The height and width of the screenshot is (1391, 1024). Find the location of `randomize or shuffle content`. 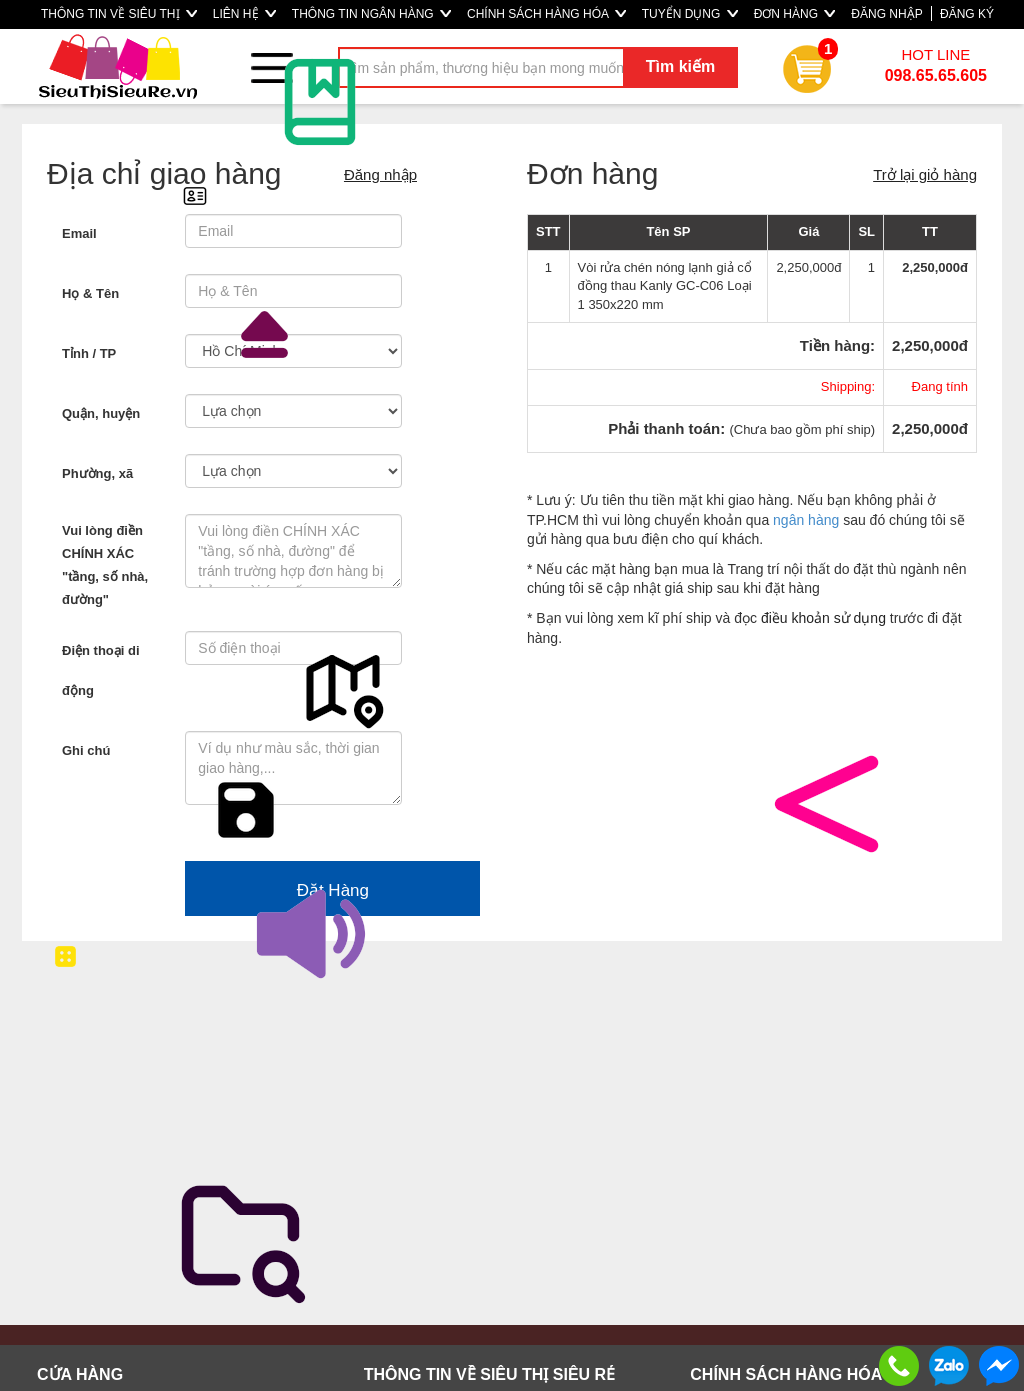

randomize or shuffle content is located at coordinates (65, 956).